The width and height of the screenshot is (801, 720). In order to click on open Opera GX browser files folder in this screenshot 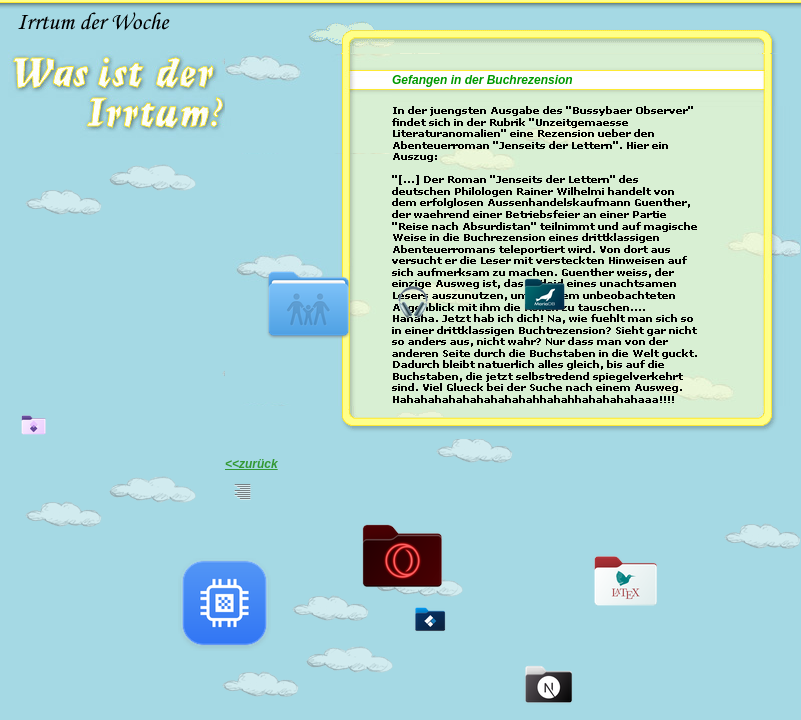, I will do `click(402, 558)`.